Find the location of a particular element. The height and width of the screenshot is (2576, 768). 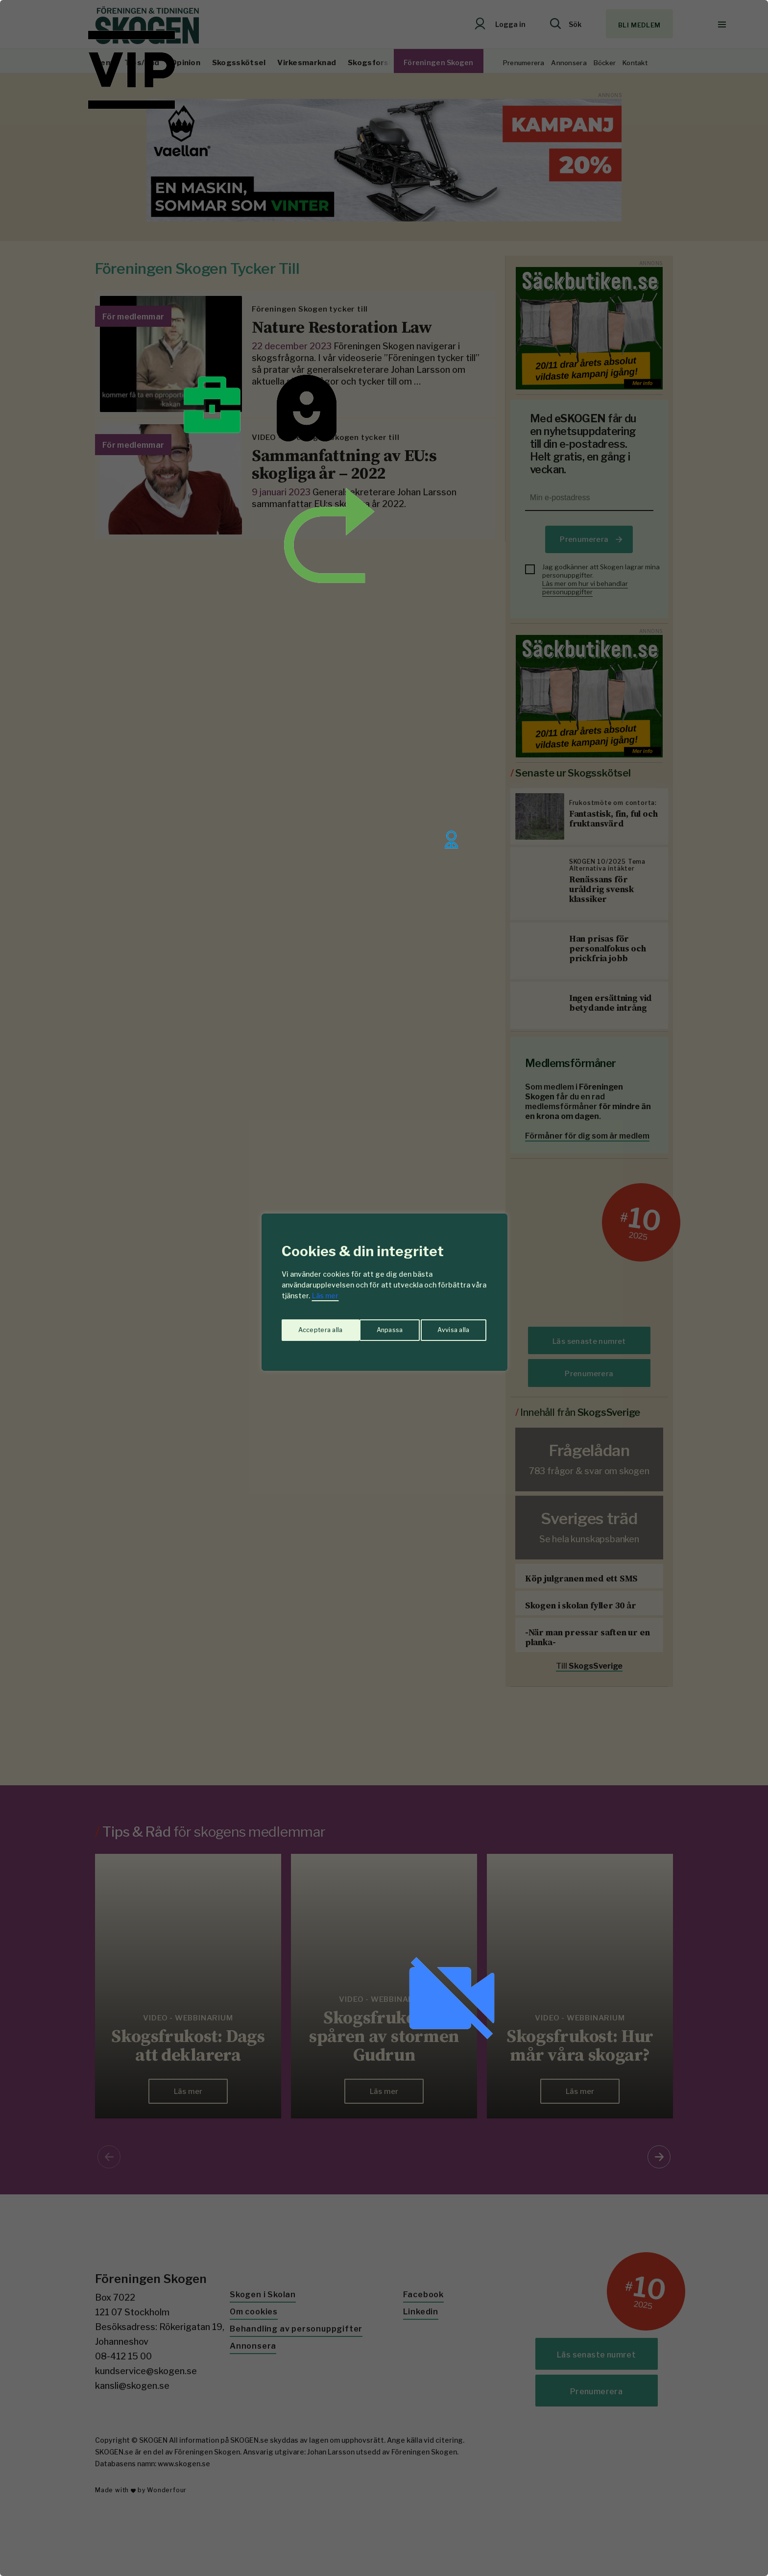

view your profile is located at coordinates (451, 840).